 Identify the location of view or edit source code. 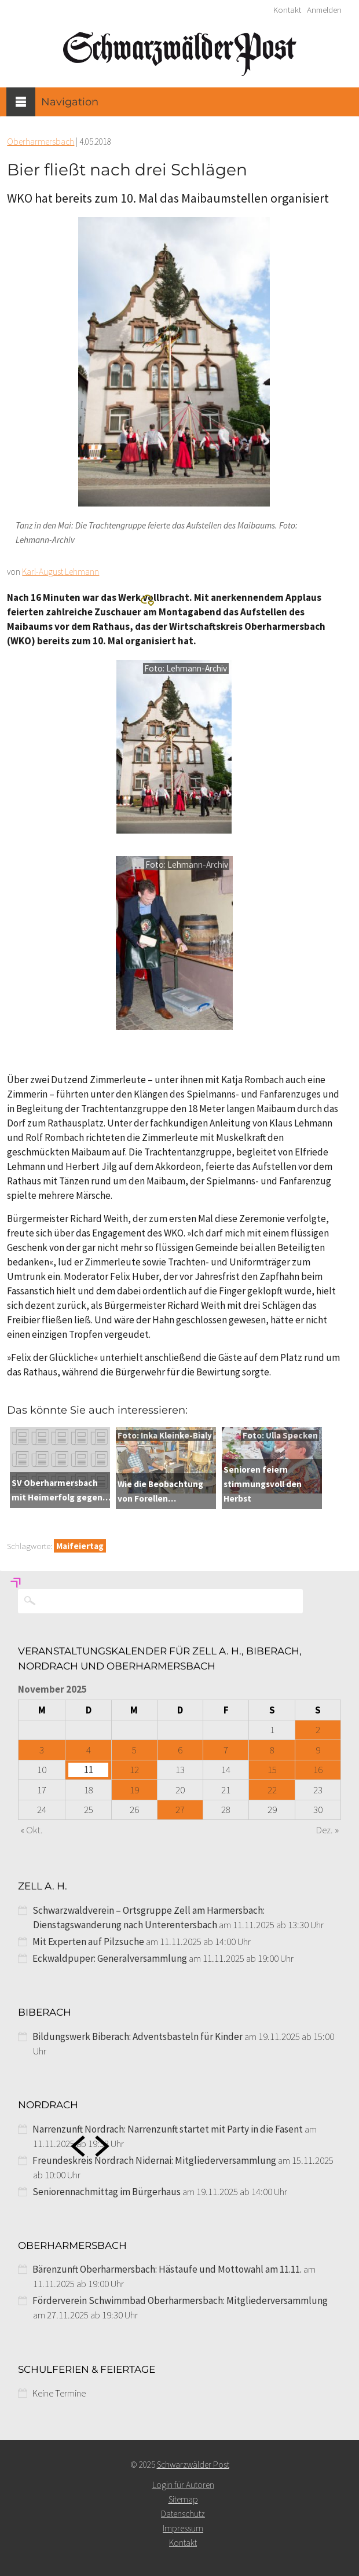
(90, 2146).